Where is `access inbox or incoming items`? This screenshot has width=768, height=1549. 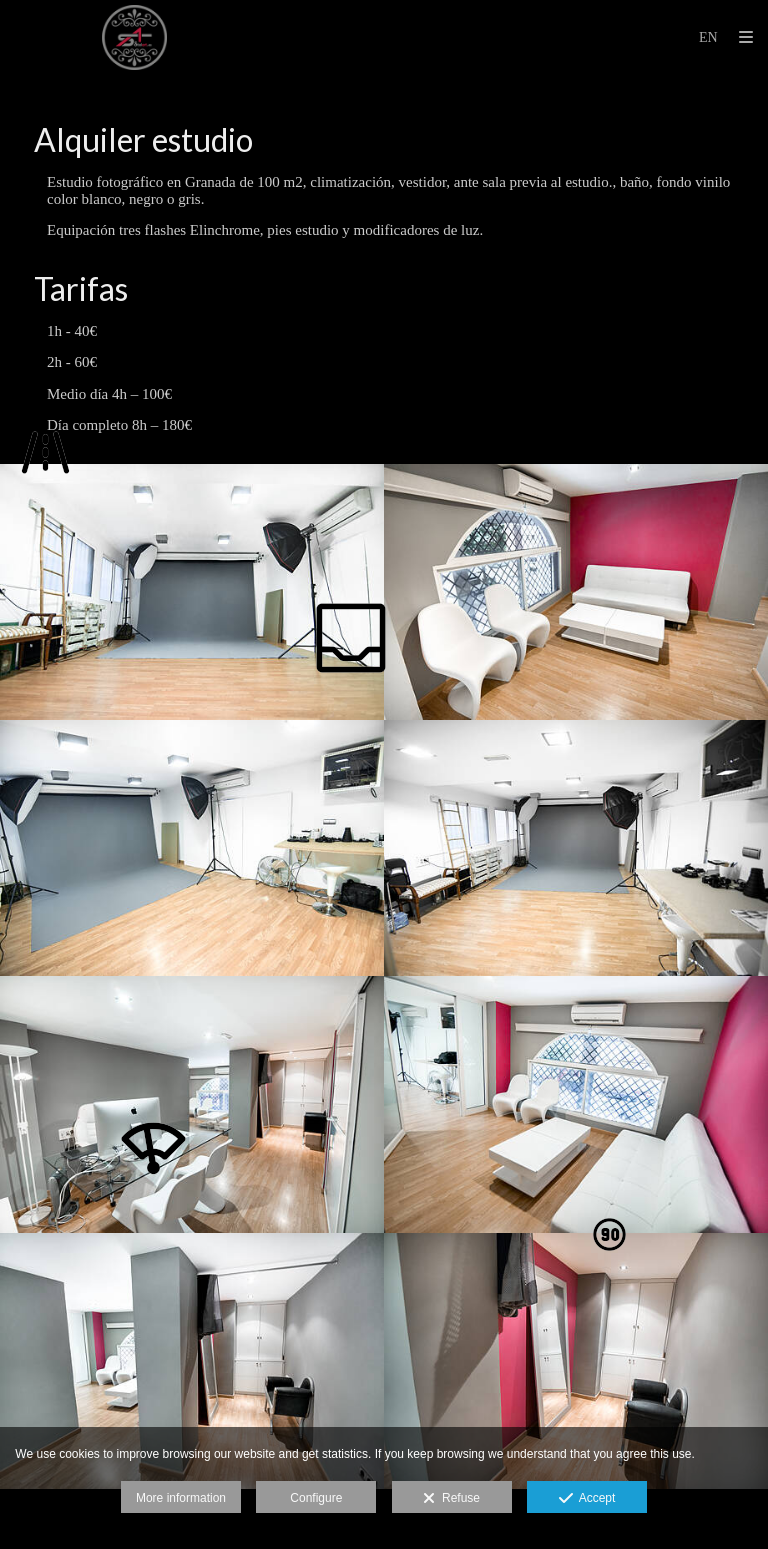
access inbox or incoming items is located at coordinates (351, 638).